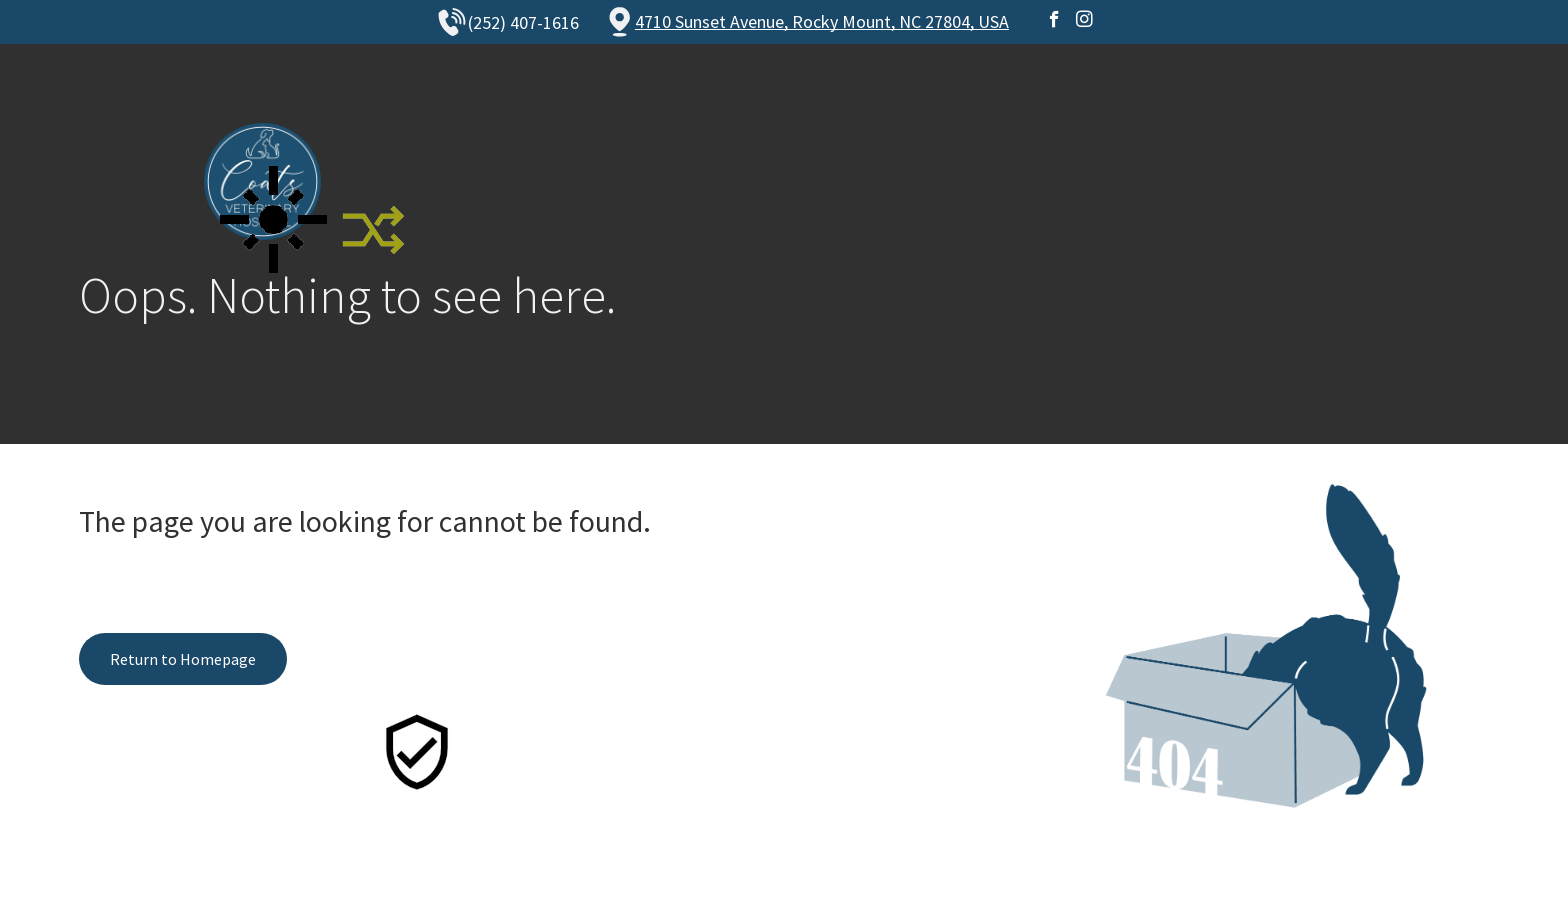 The height and width of the screenshot is (911, 1568). Describe the element at coordinates (373, 230) in the screenshot. I see `shuffle playlist or queue order` at that location.